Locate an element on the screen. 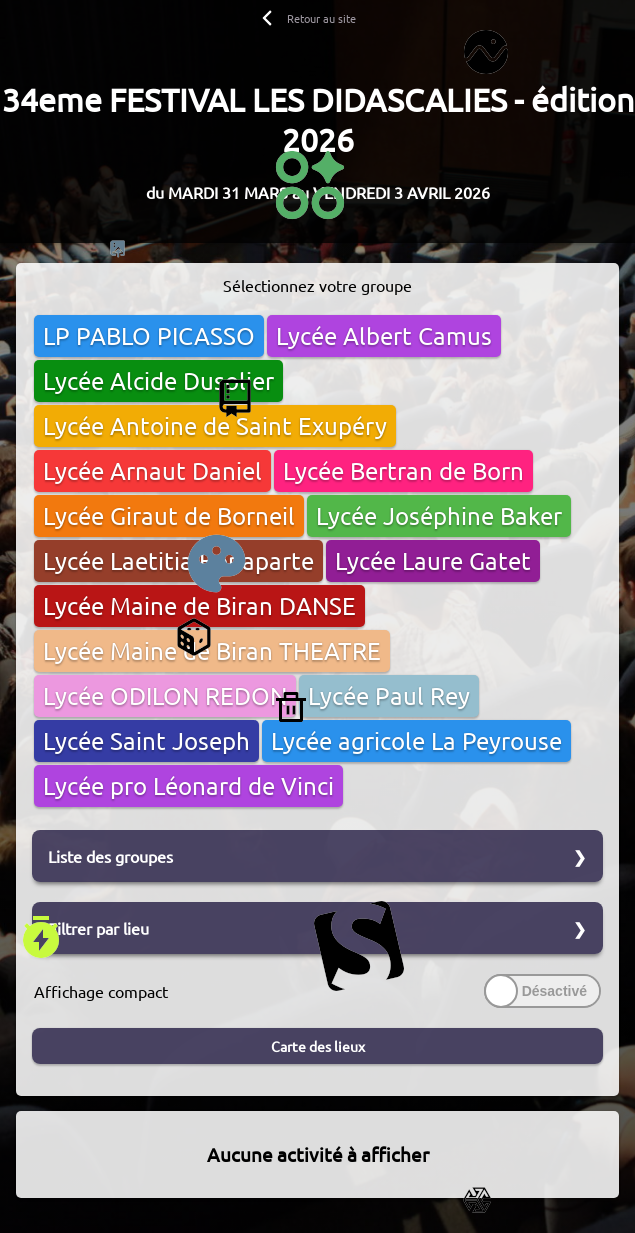 The height and width of the screenshot is (1233, 635). cesium platform logo is located at coordinates (486, 52).